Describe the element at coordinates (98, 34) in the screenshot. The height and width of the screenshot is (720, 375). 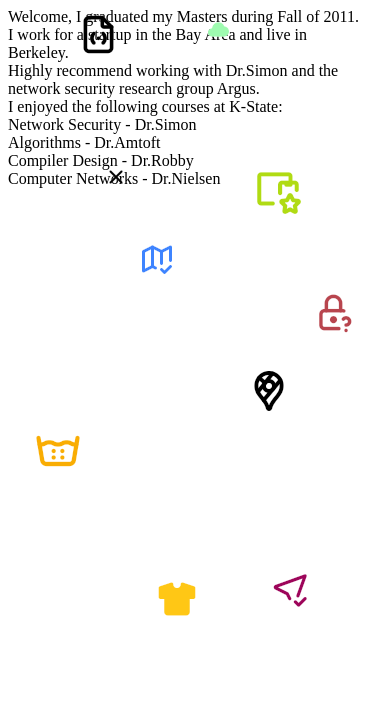
I see `access a file with wireless or signal data` at that location.